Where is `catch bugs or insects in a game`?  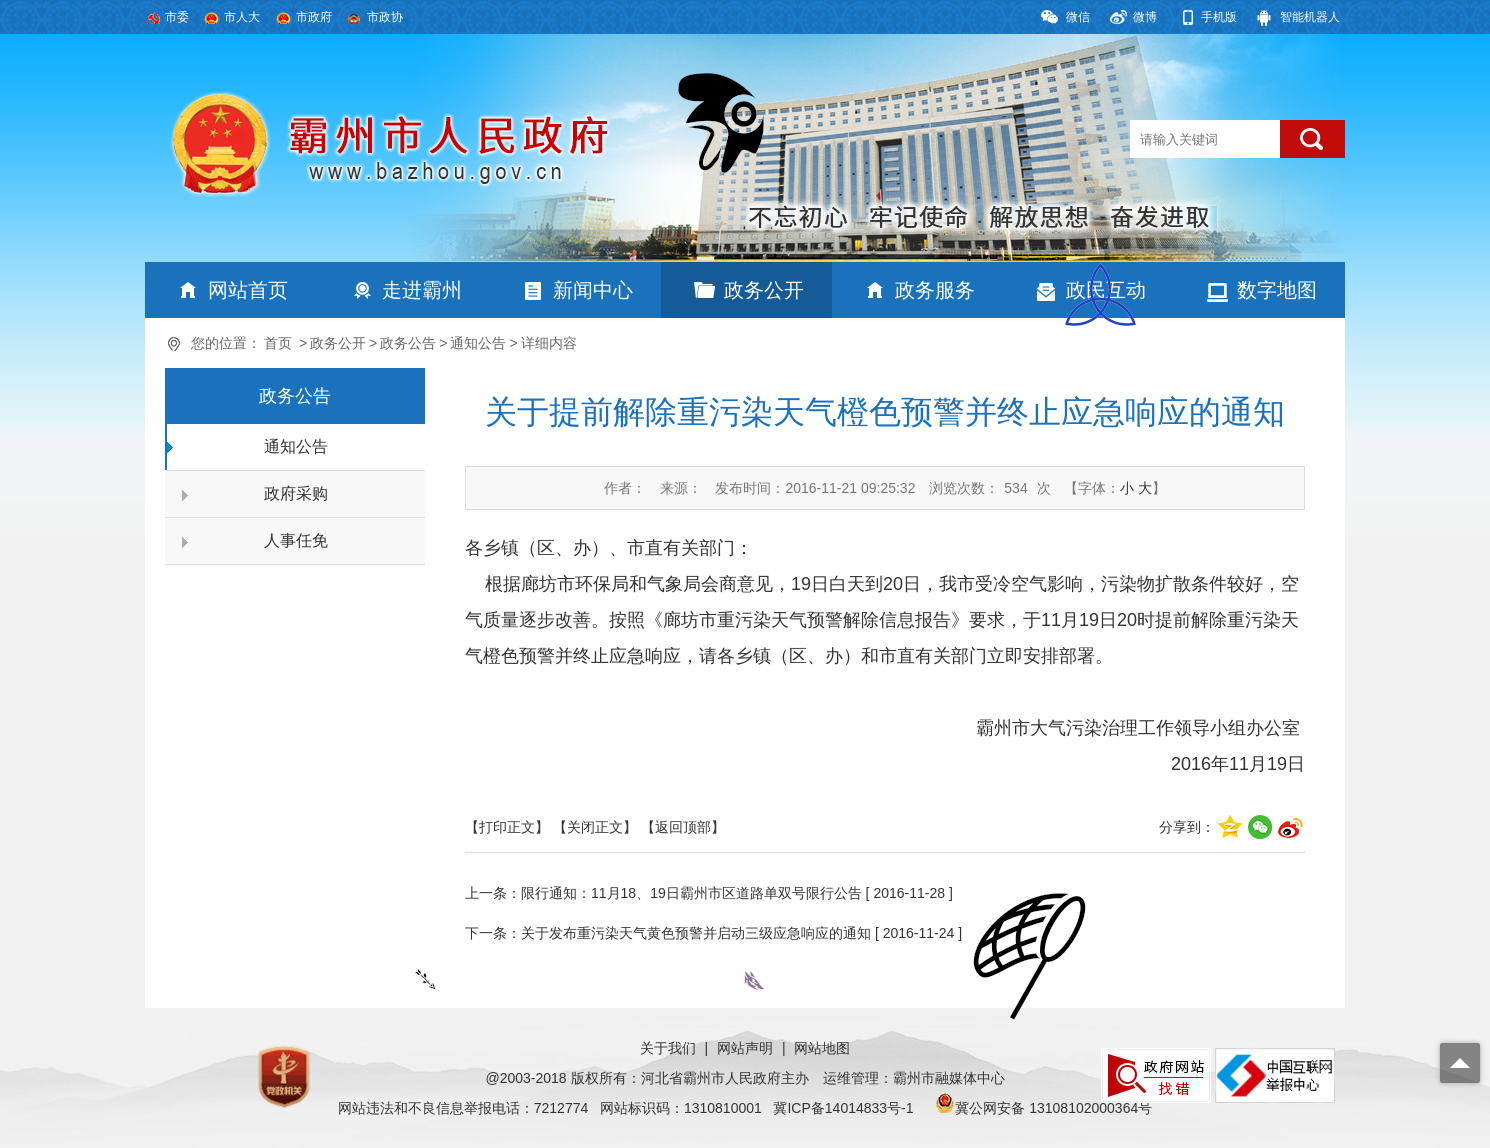 catch bugs or insects in a game is located at coordinates (1029, 956).